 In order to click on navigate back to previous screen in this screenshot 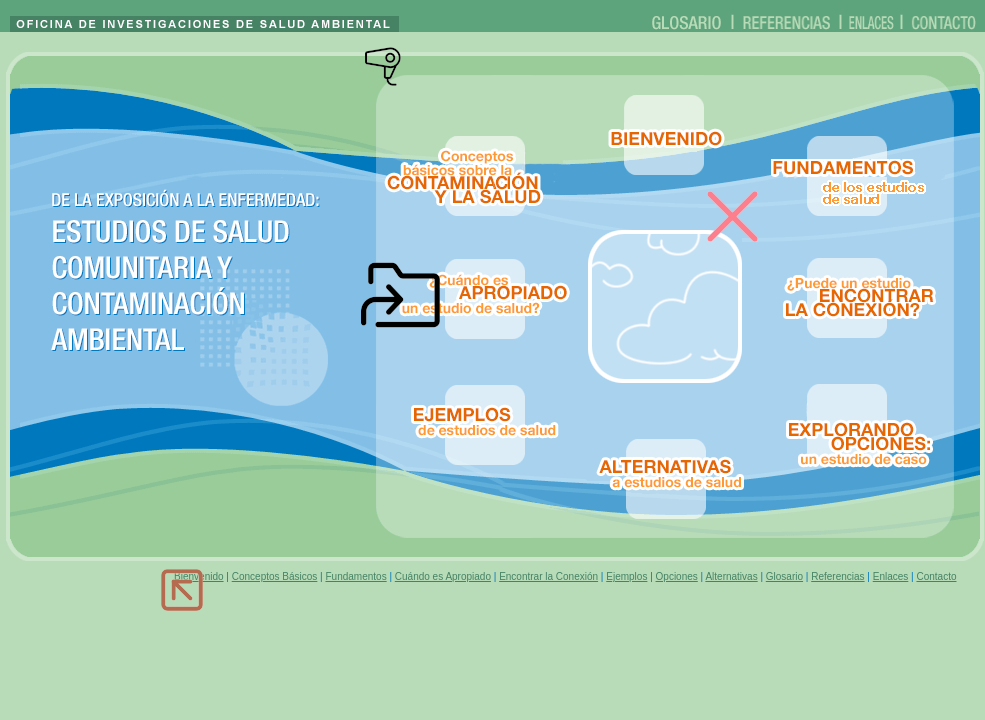, I will do `click(182, 590)`.